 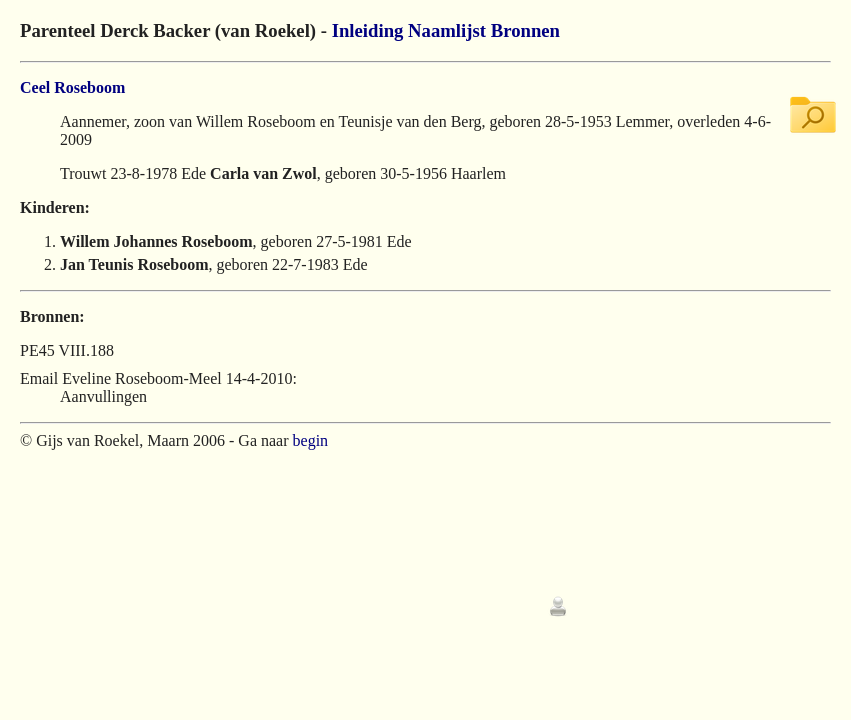 I want to click on default user profile placeholder, so click(x=558, y=607).